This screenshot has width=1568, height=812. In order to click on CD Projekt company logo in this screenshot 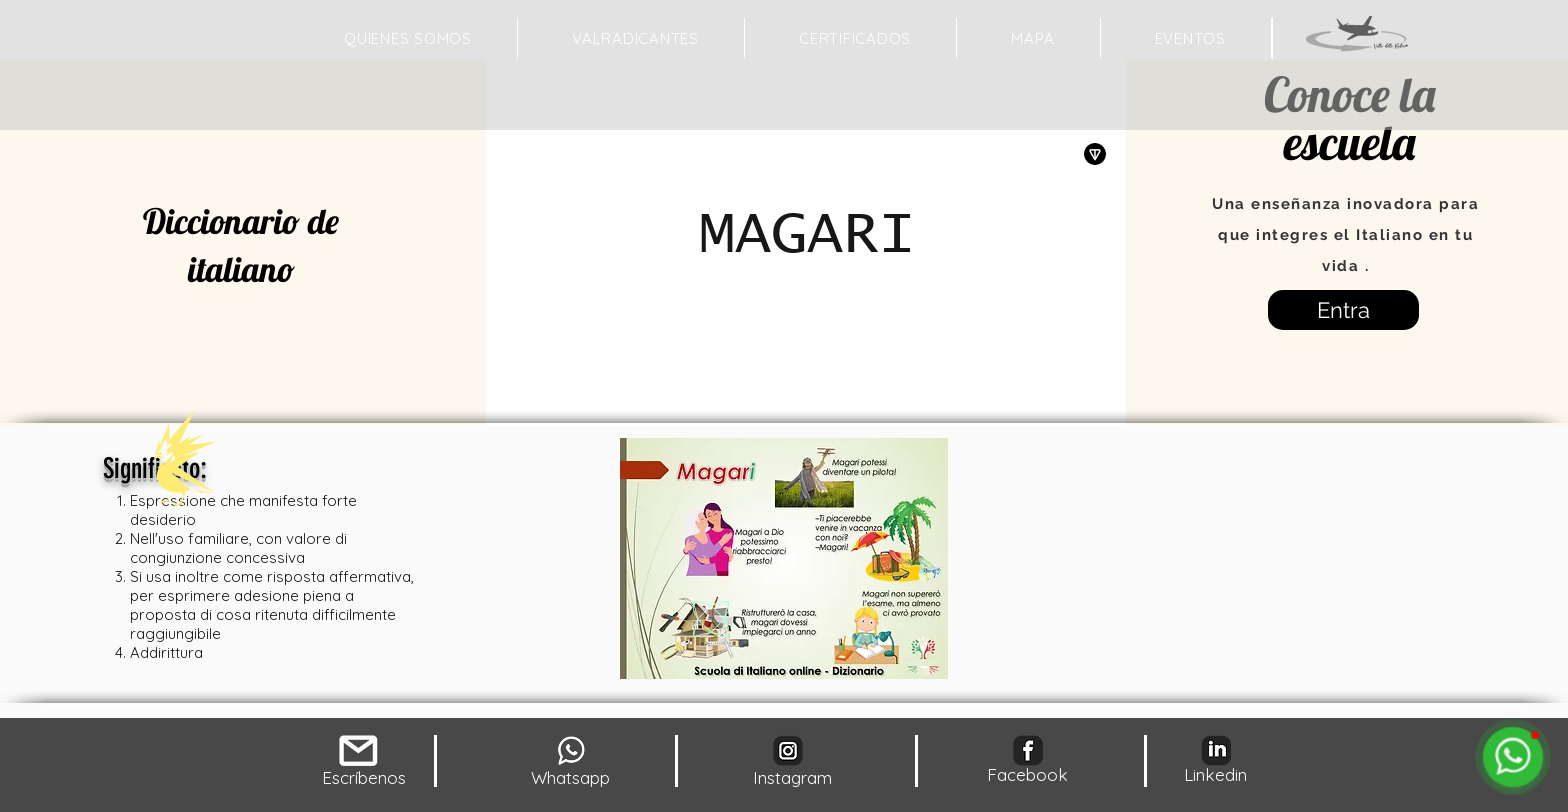, I will do `click(185, 458)`.